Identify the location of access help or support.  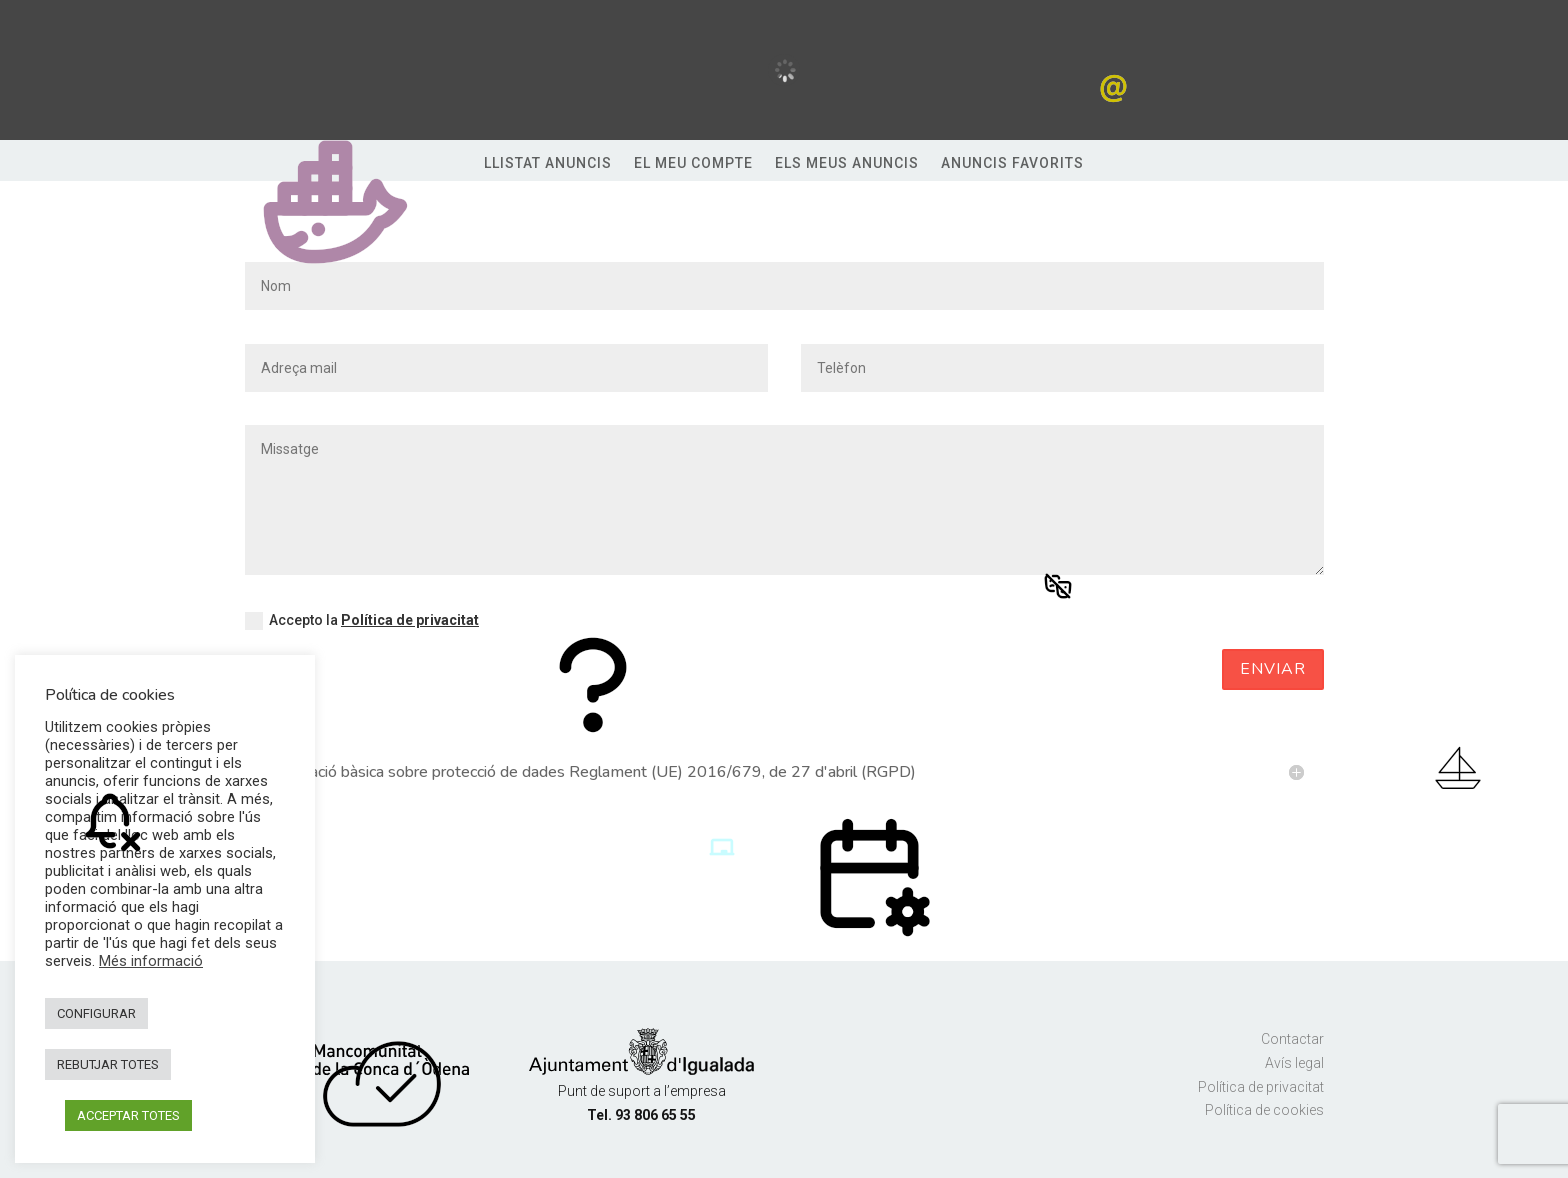
(593, 683).